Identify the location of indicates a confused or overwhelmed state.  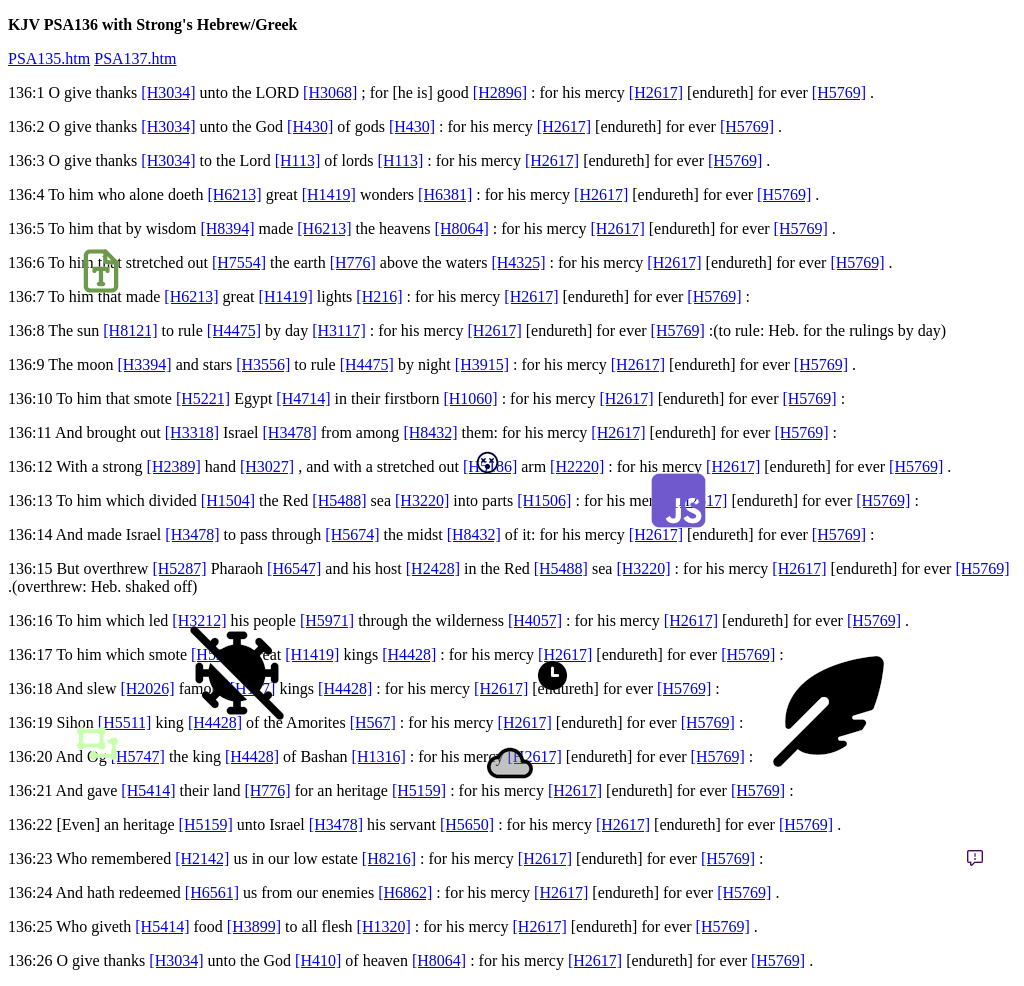
(487, 462).